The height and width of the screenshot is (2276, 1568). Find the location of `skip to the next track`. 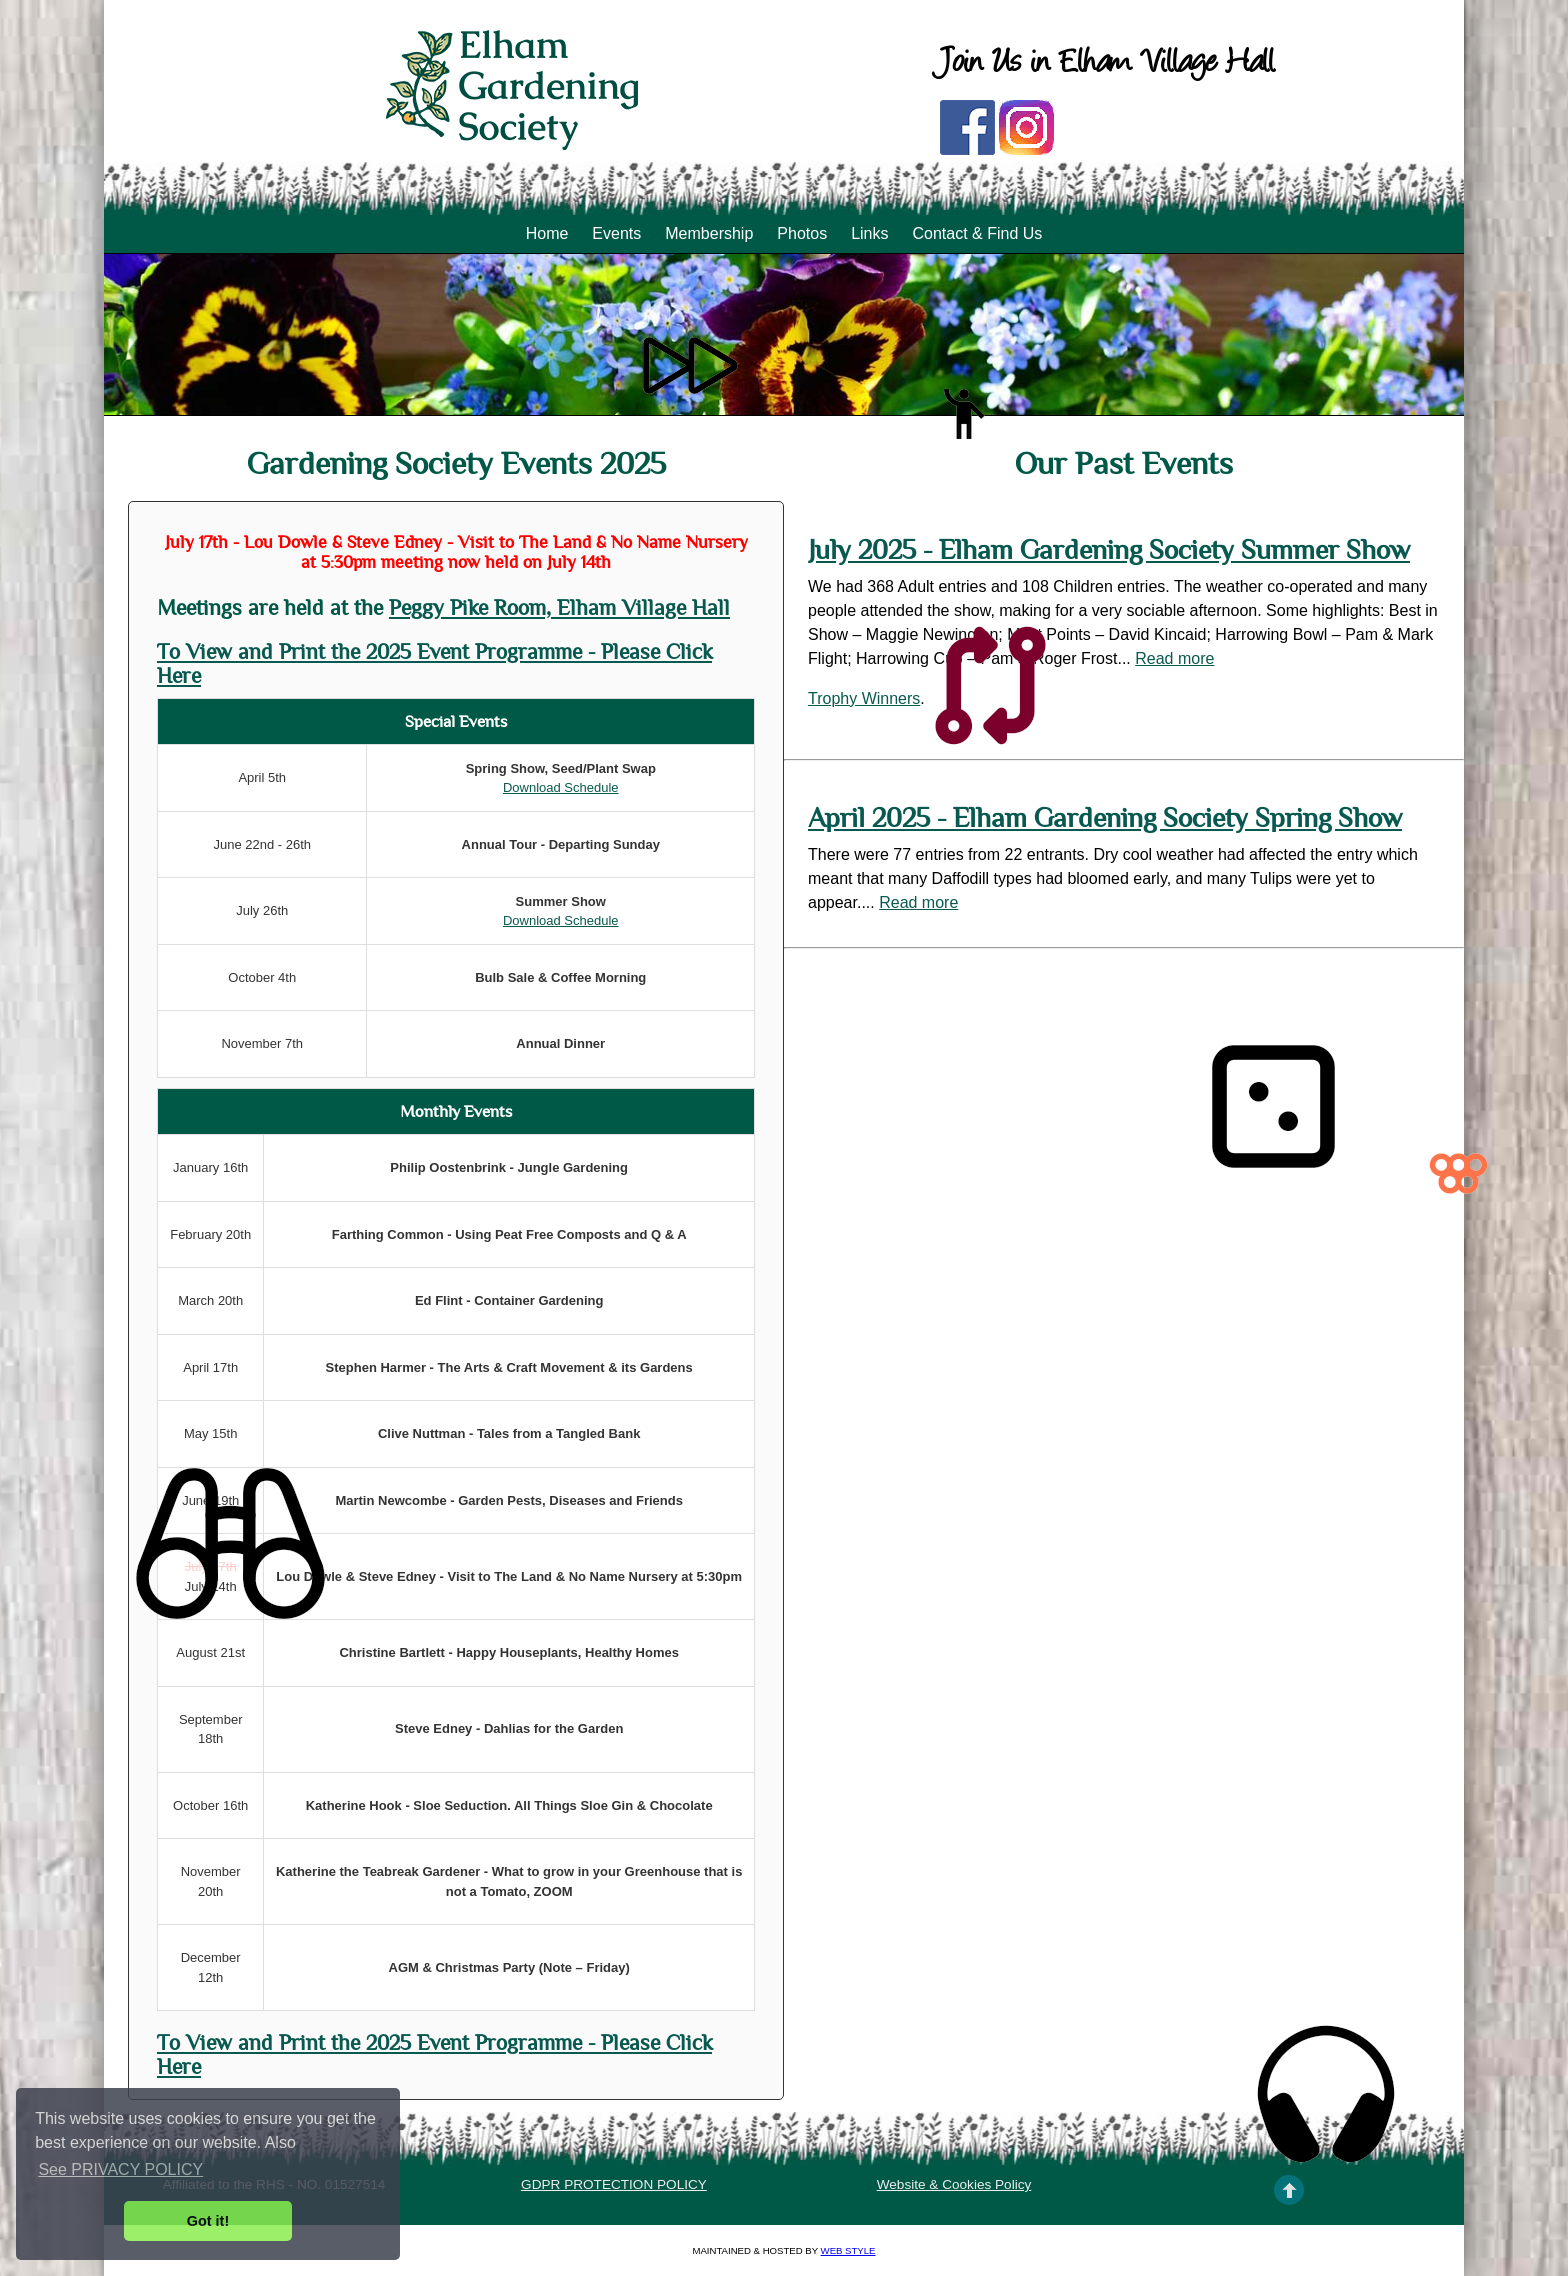

skip to the next track is located at coordinates (690, 365).